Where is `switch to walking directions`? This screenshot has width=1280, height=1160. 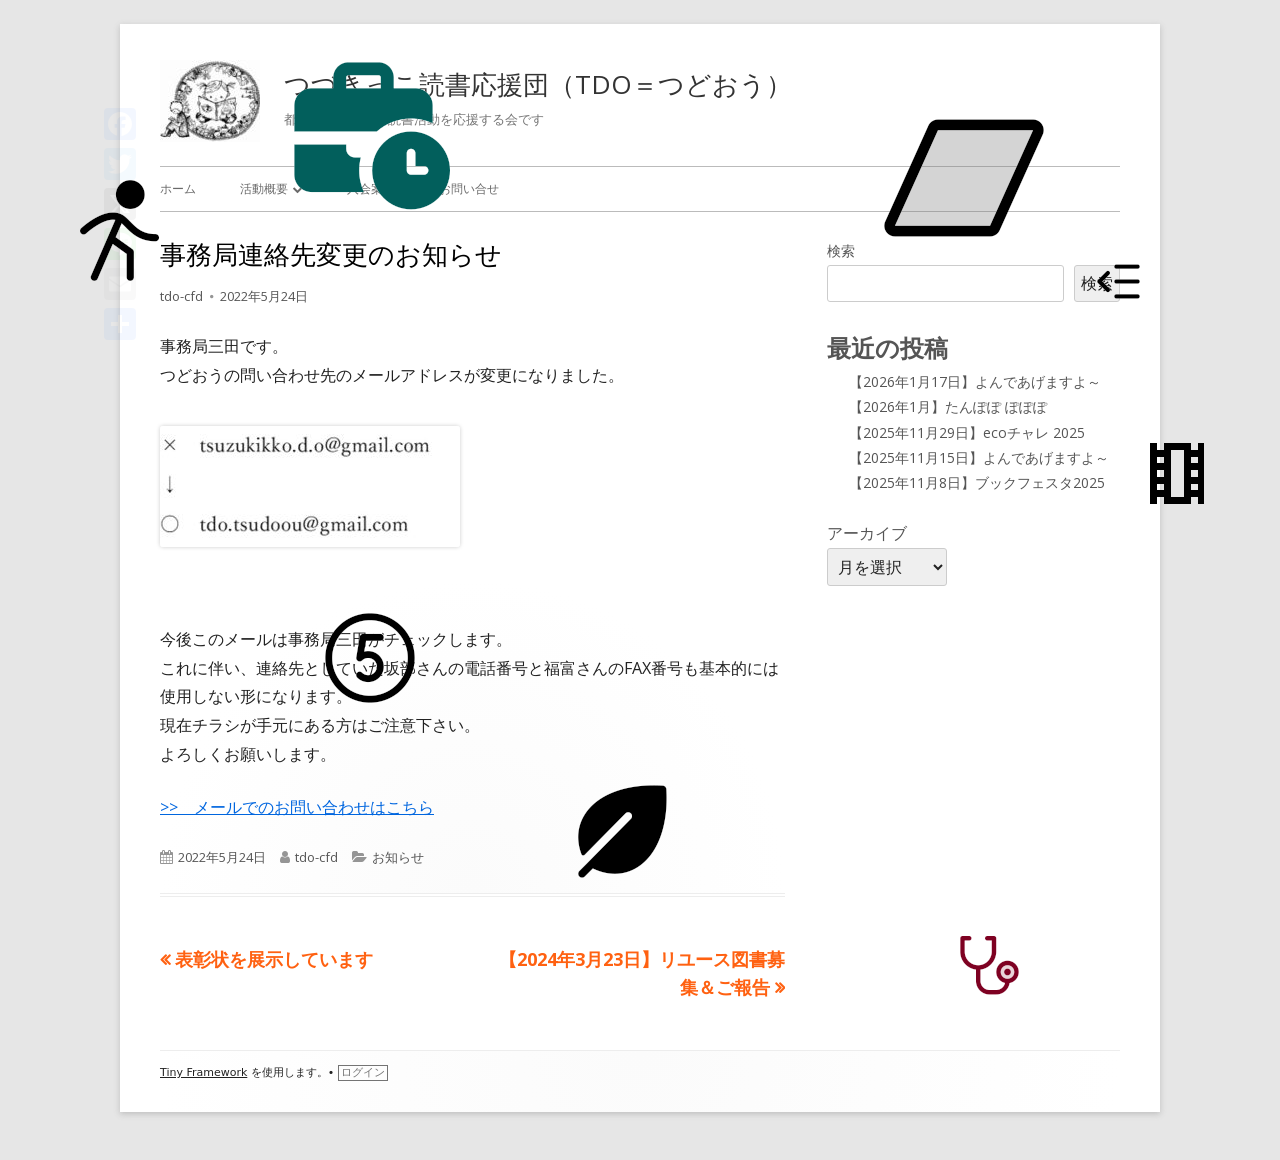 switch to walking directions is located at coordinates (119, 230).